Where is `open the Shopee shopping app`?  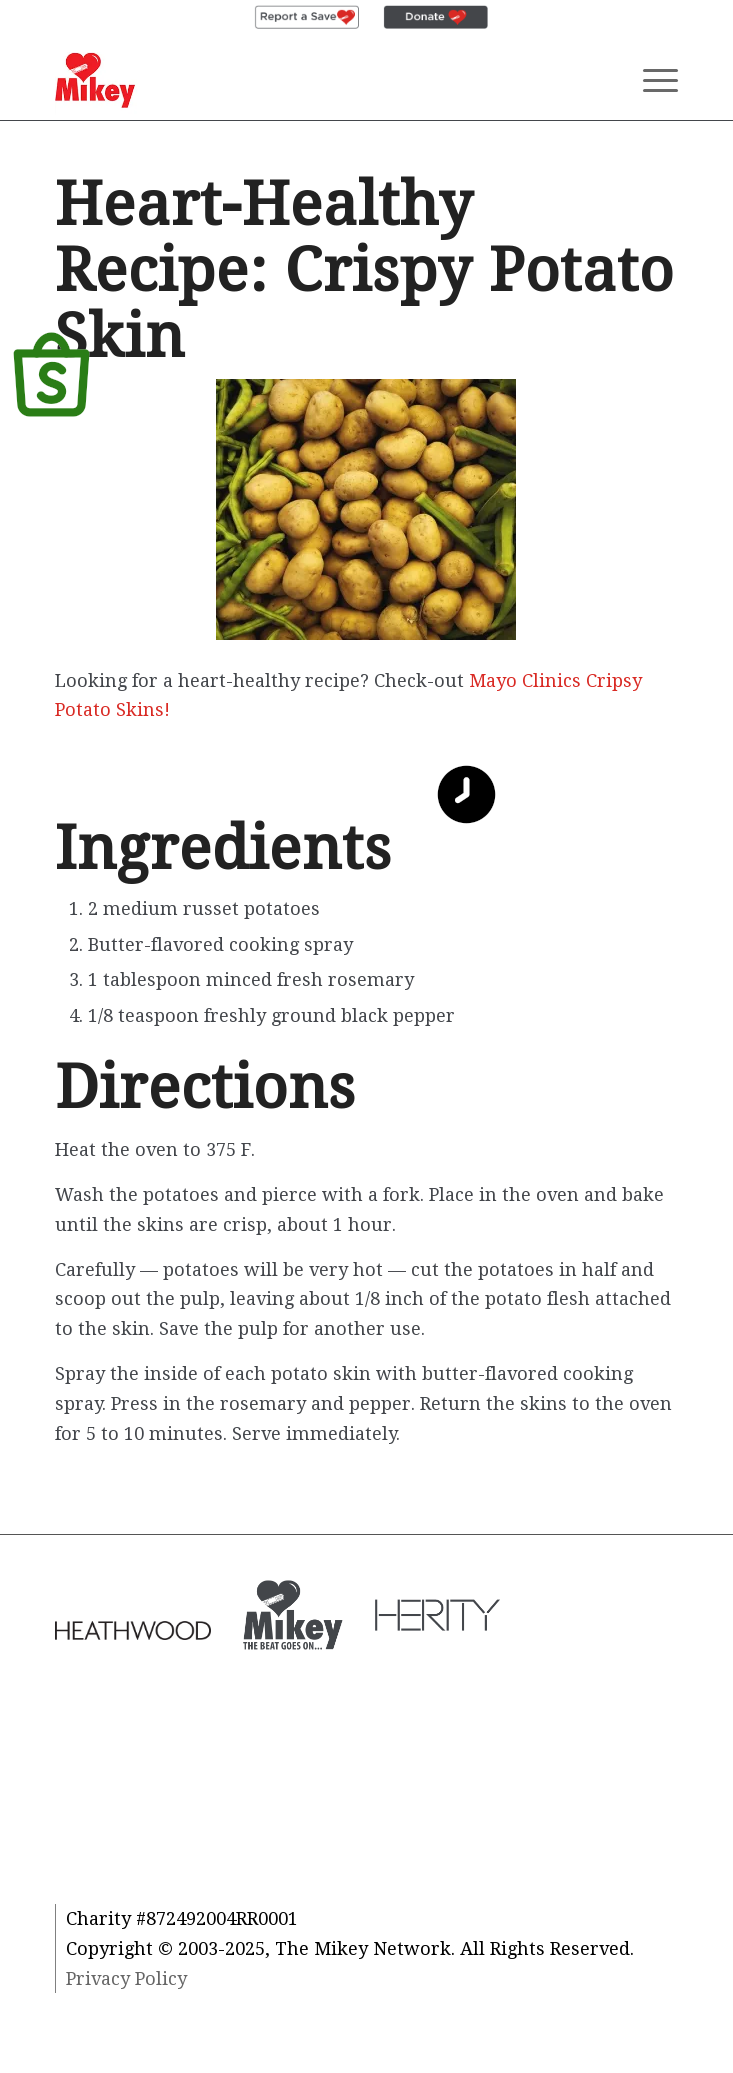 open the Shopee shopping app is located at coordinates (51, 374).